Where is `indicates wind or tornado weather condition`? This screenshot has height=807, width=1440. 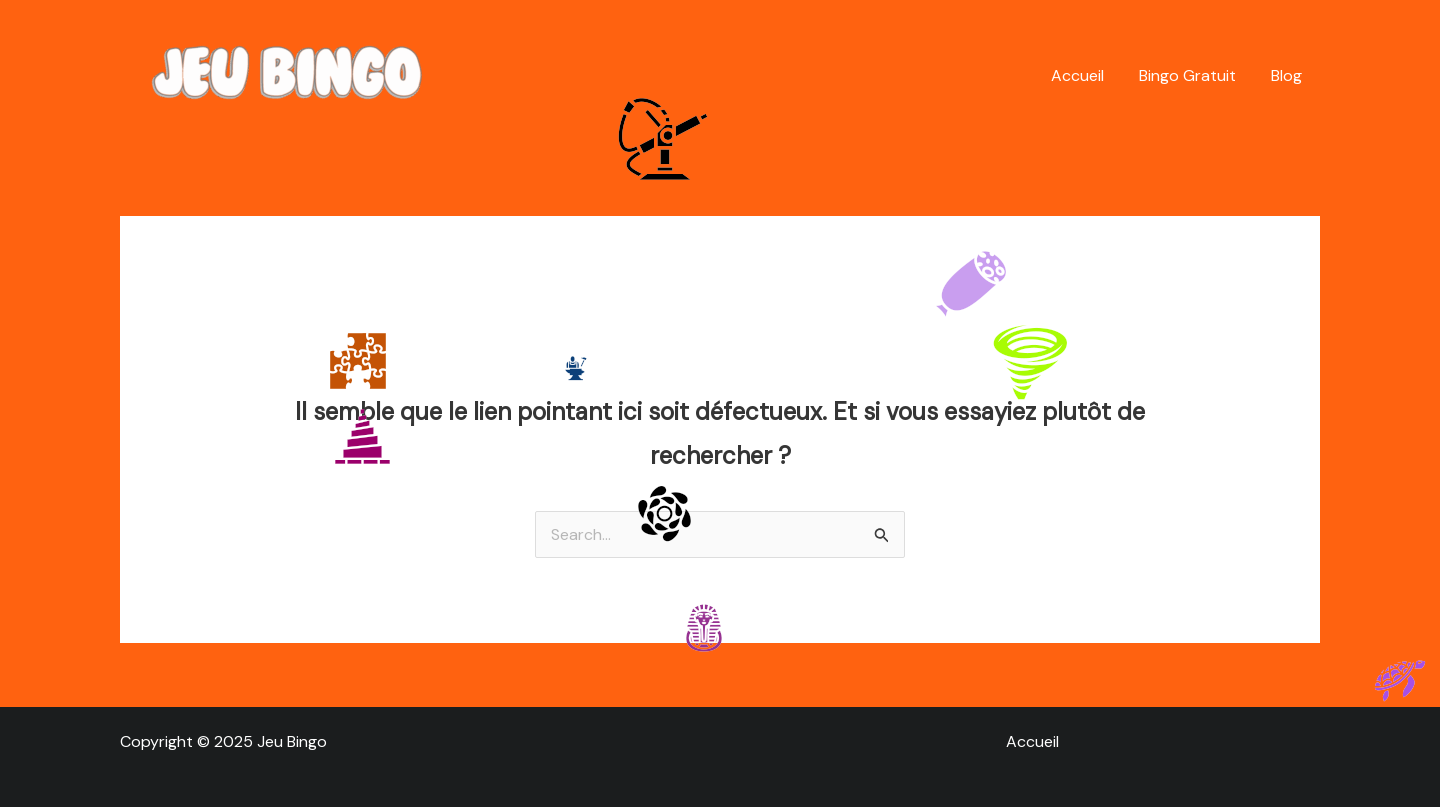
indicates wind or tornado weather condition is located at coordinates (1030, 362).